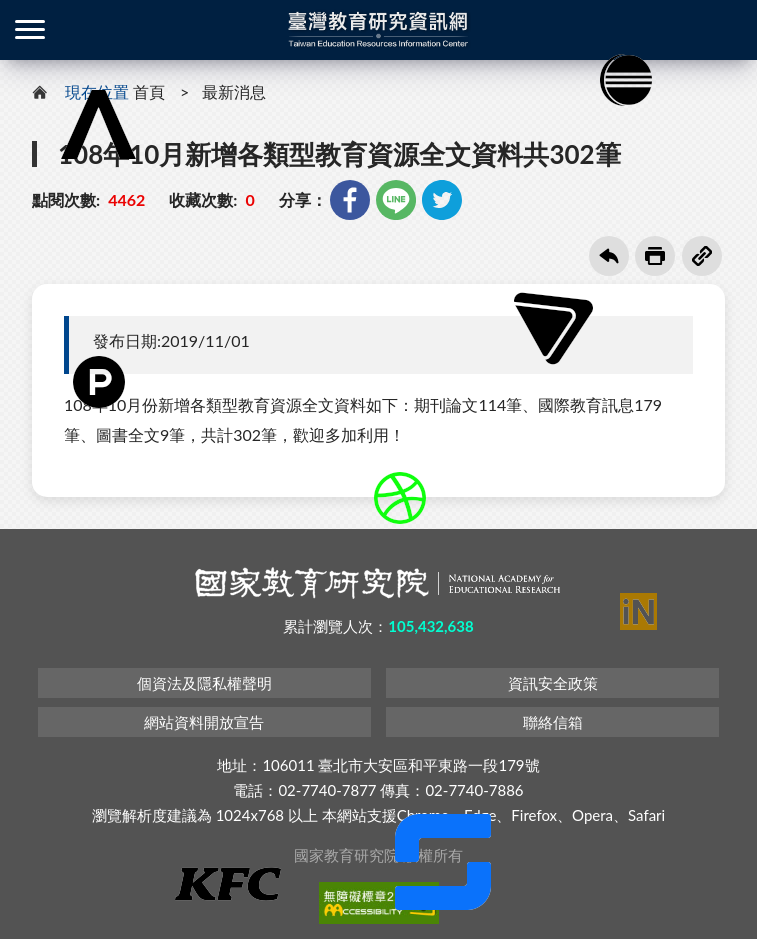  Describe the element at coordinates (99, 382) in the screenshot. I see `visit Product Hunt website` at that location.